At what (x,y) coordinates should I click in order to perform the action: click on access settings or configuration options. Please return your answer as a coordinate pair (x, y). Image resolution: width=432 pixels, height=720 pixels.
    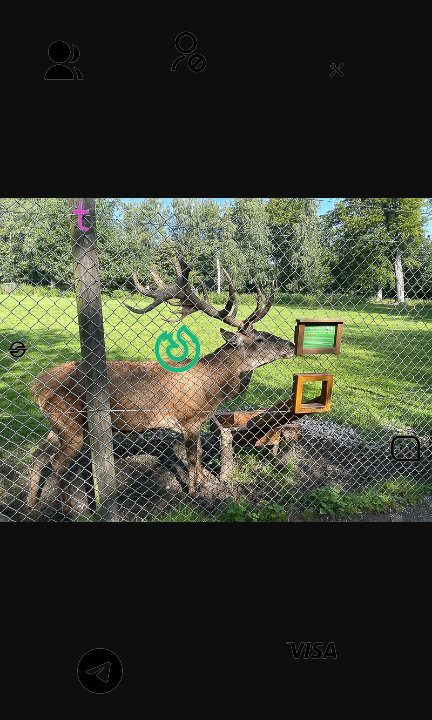
    Looking at the image, I should click on (337, 70).